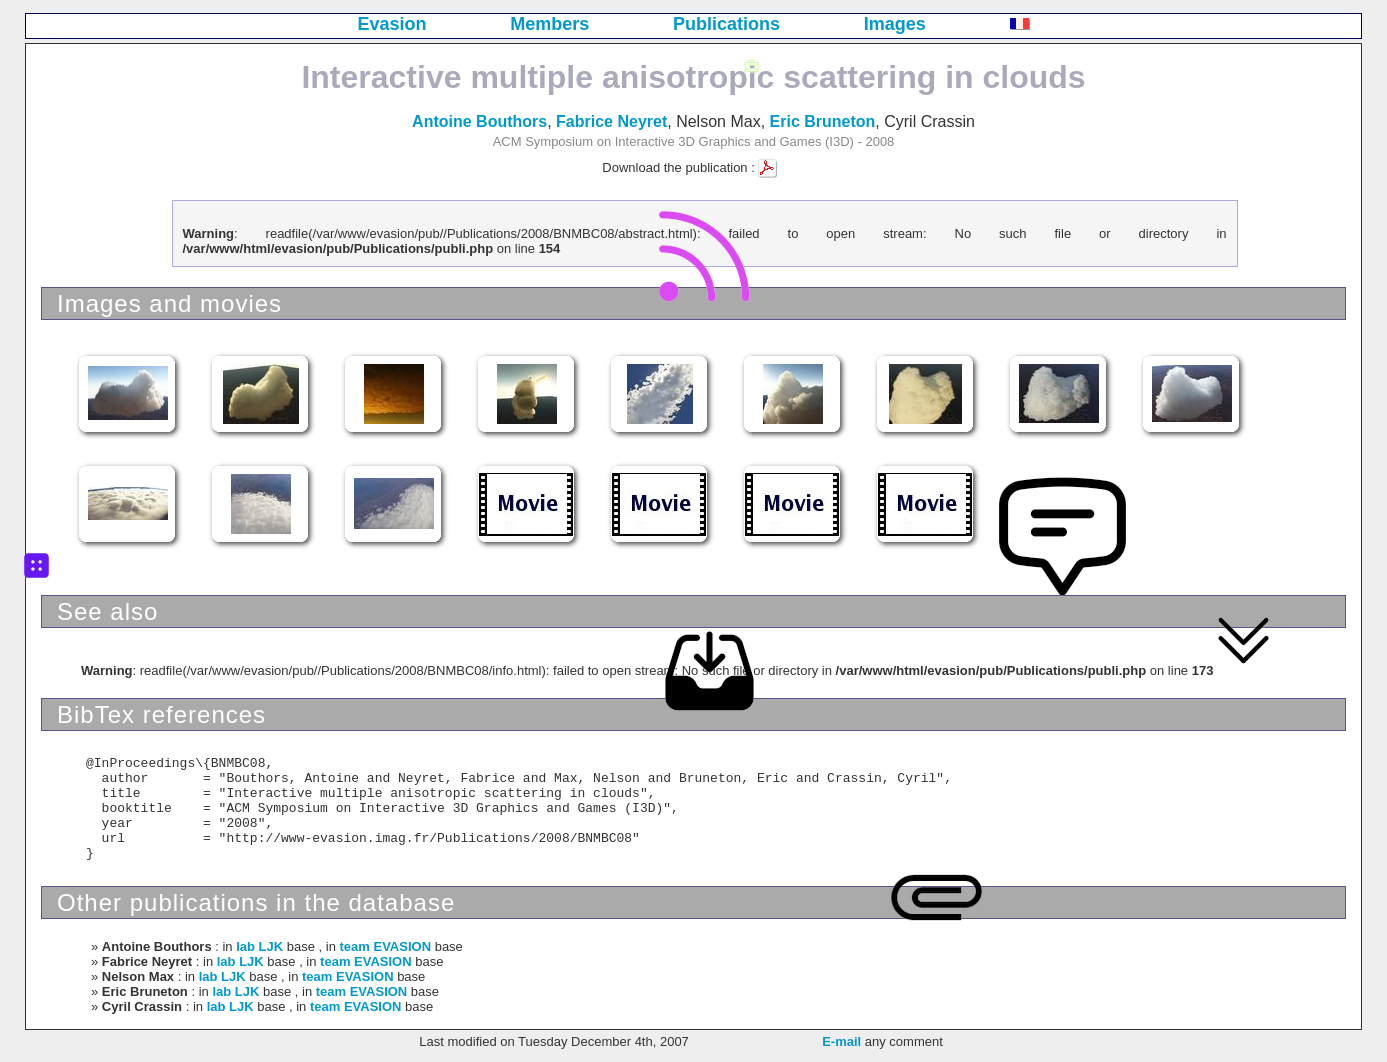  I want to click on access work or business documents, so click(751, 66).